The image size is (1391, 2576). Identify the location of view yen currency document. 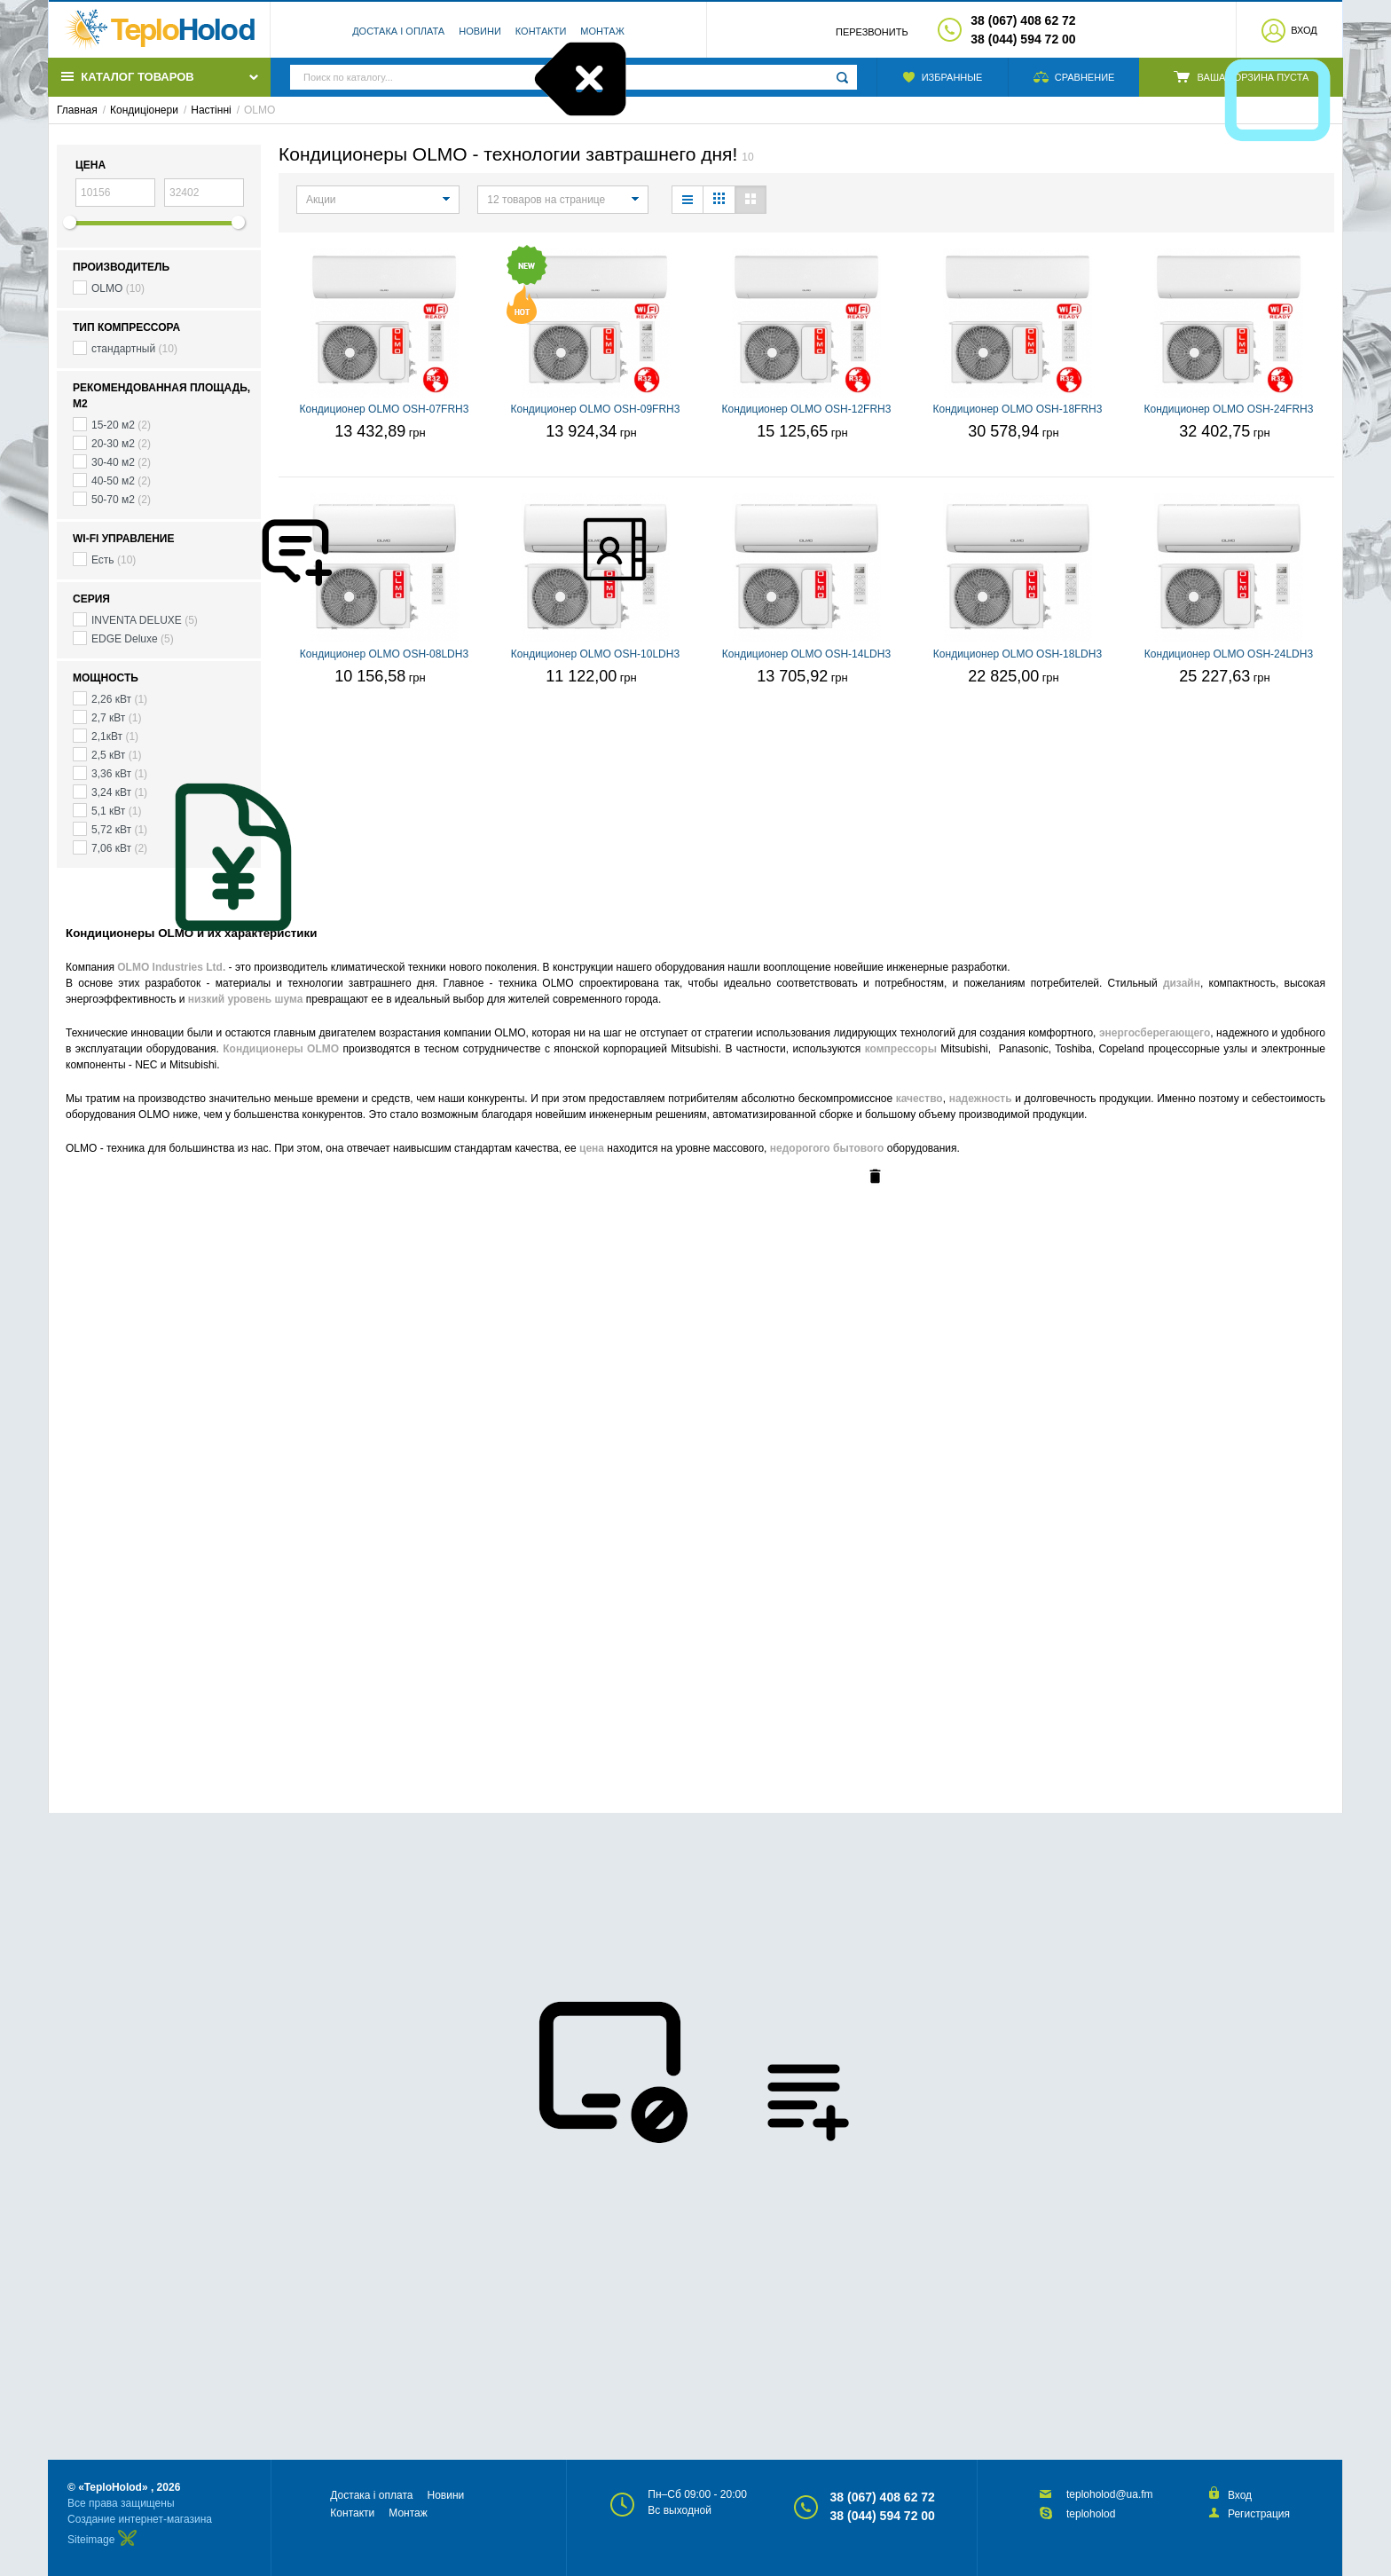
(233, 857).